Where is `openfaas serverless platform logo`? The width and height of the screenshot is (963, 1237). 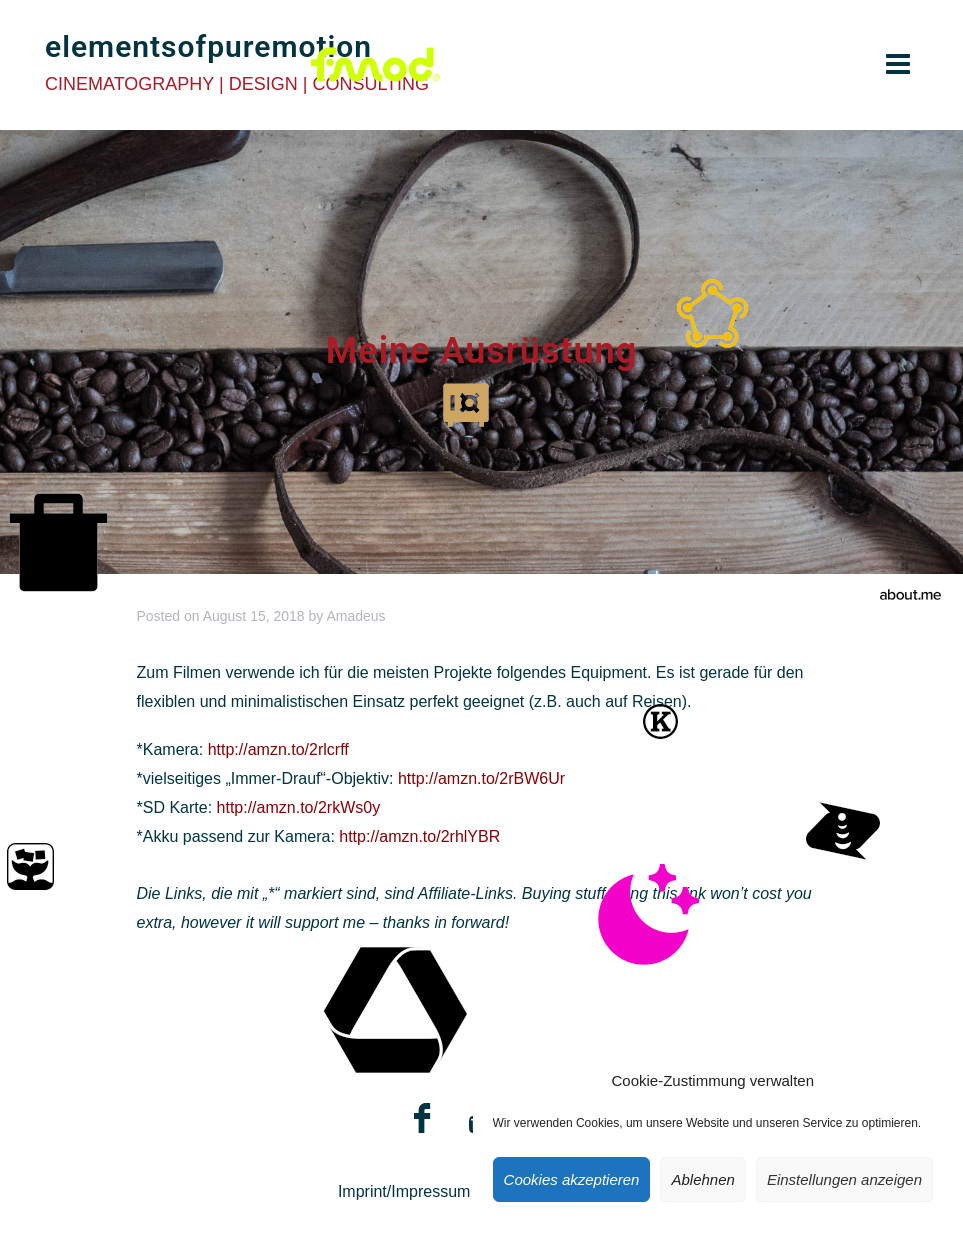
openfaas serverless platform logo is located at coordinates (30, 866).